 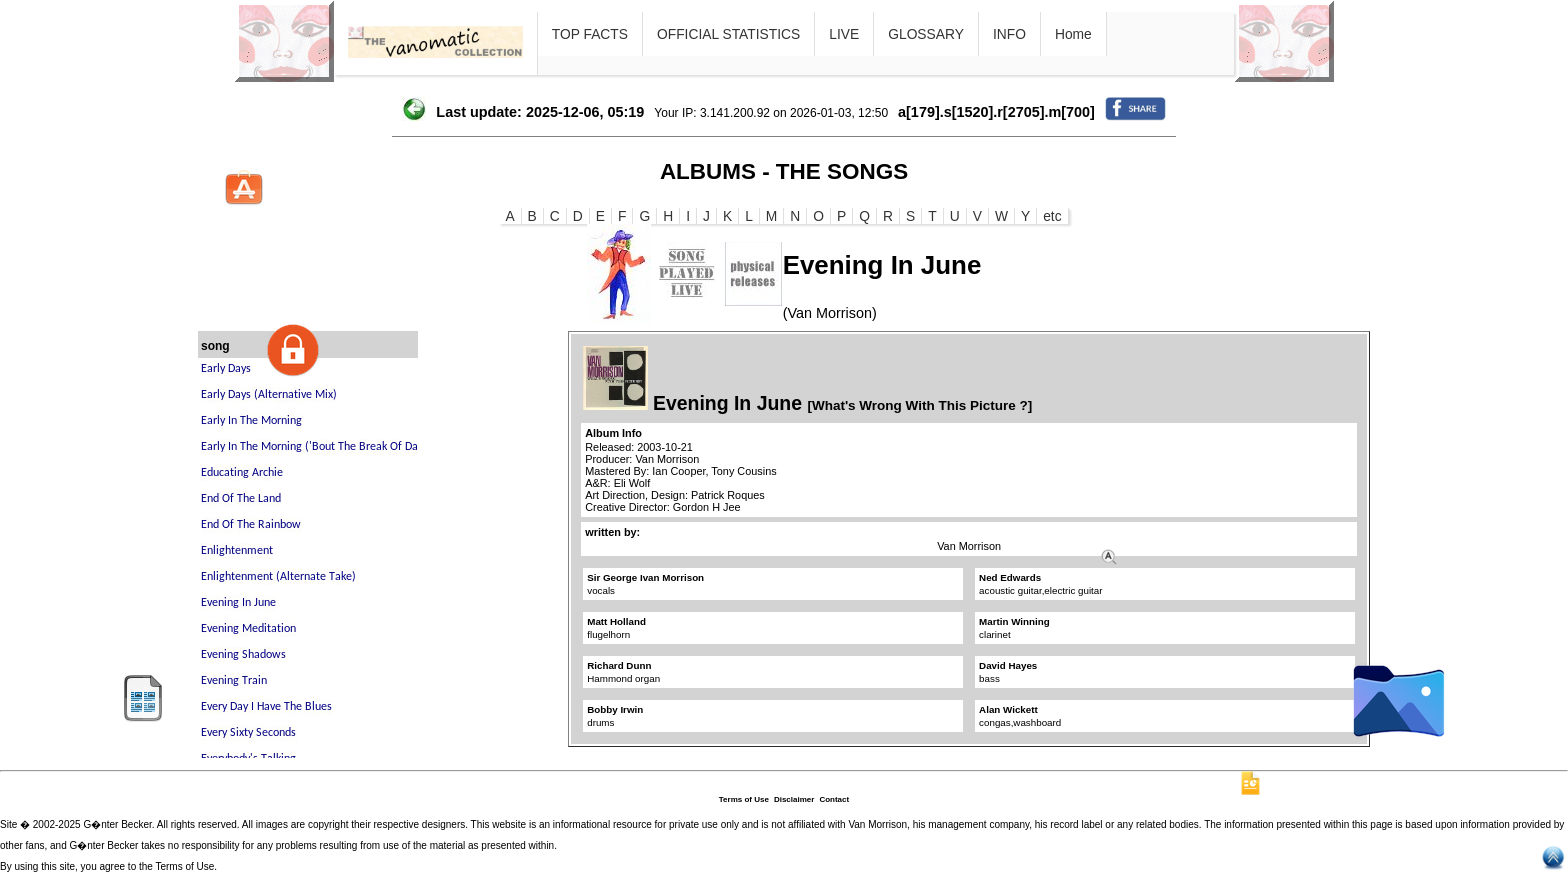 I want to click on open panorama photos folder, so click(x=1398, y=703).